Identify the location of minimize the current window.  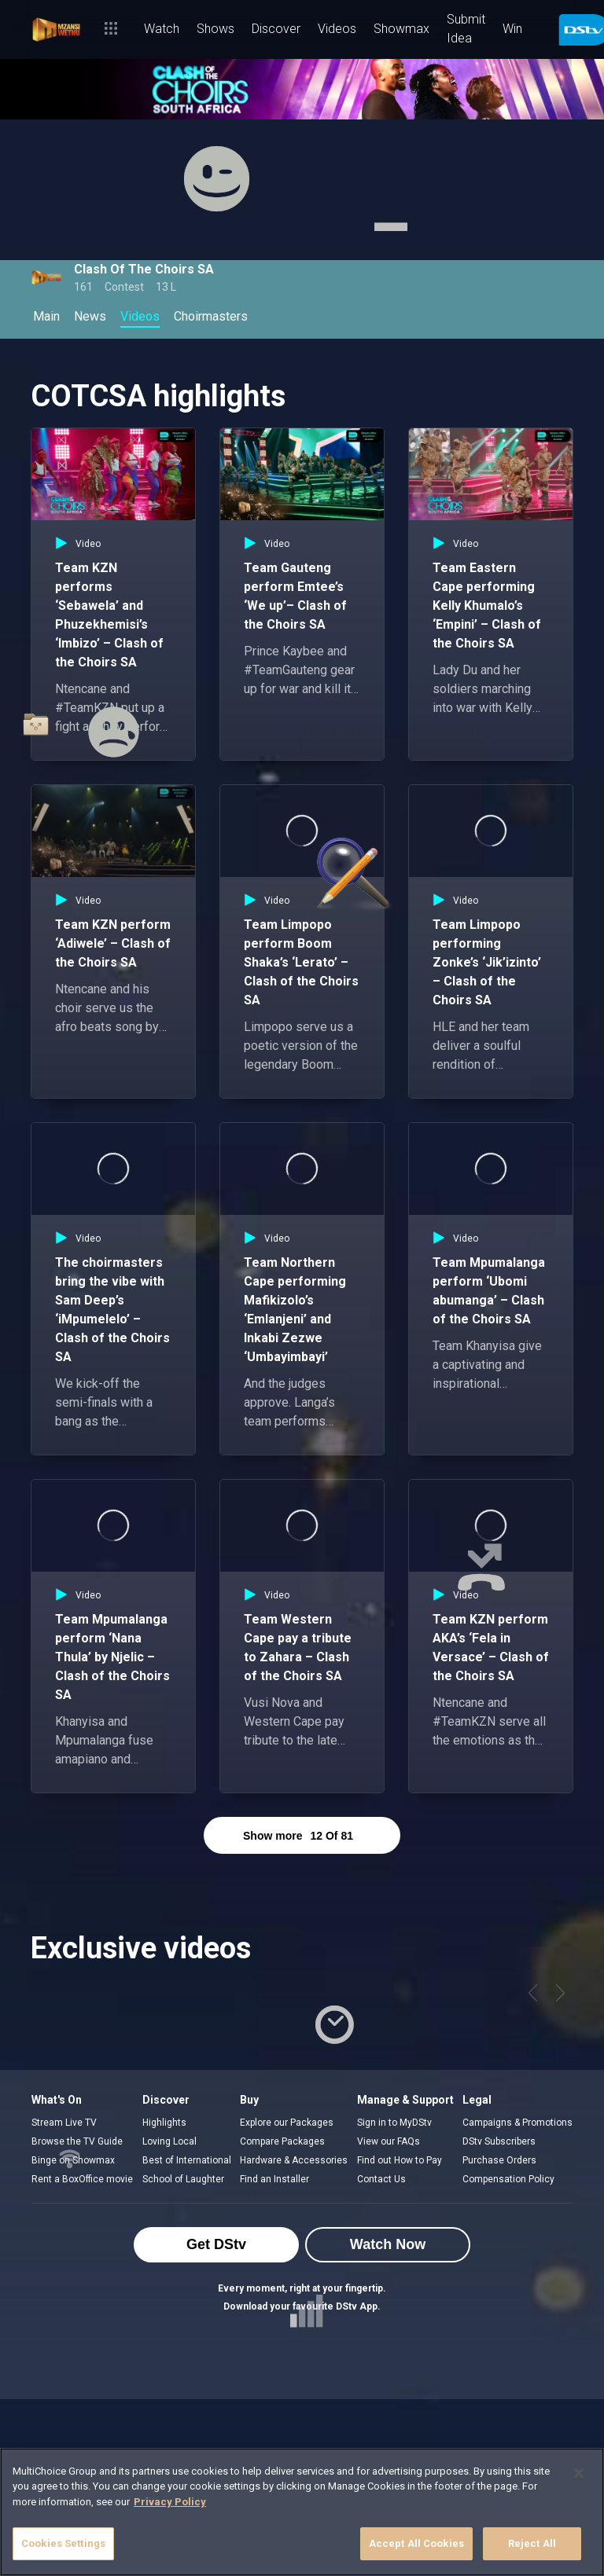
(391, 215).